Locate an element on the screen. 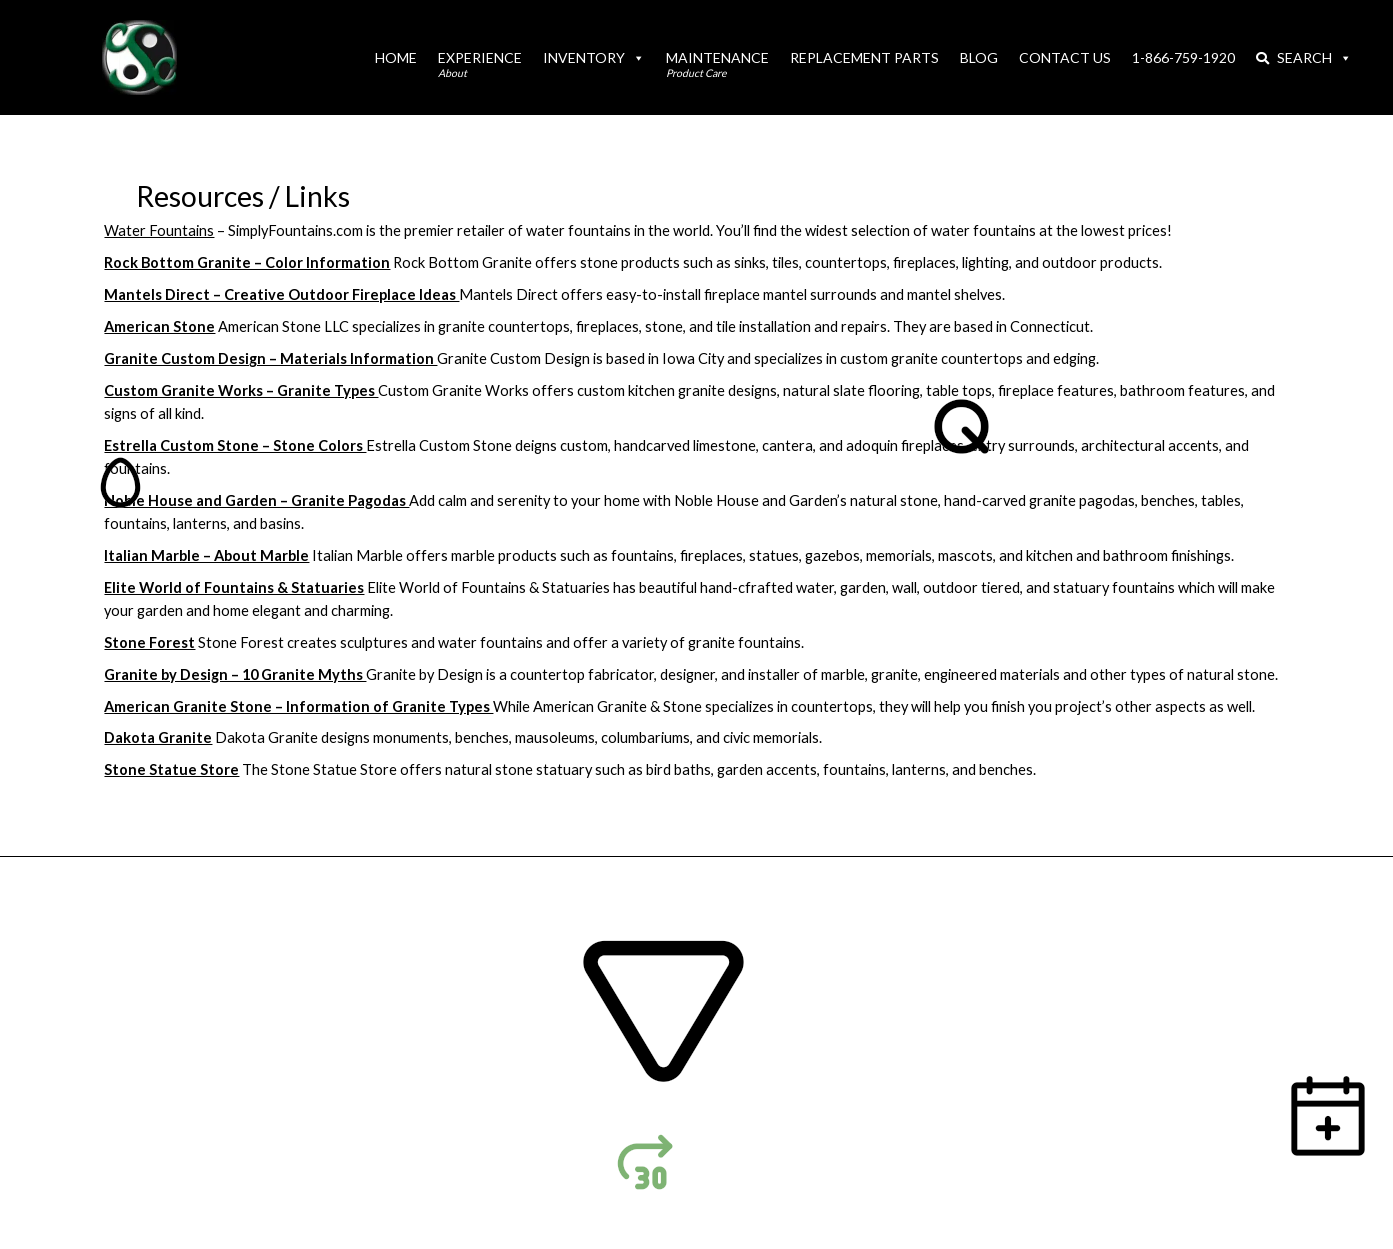  add a new calendar event is located at coordinates (1328, 1119).